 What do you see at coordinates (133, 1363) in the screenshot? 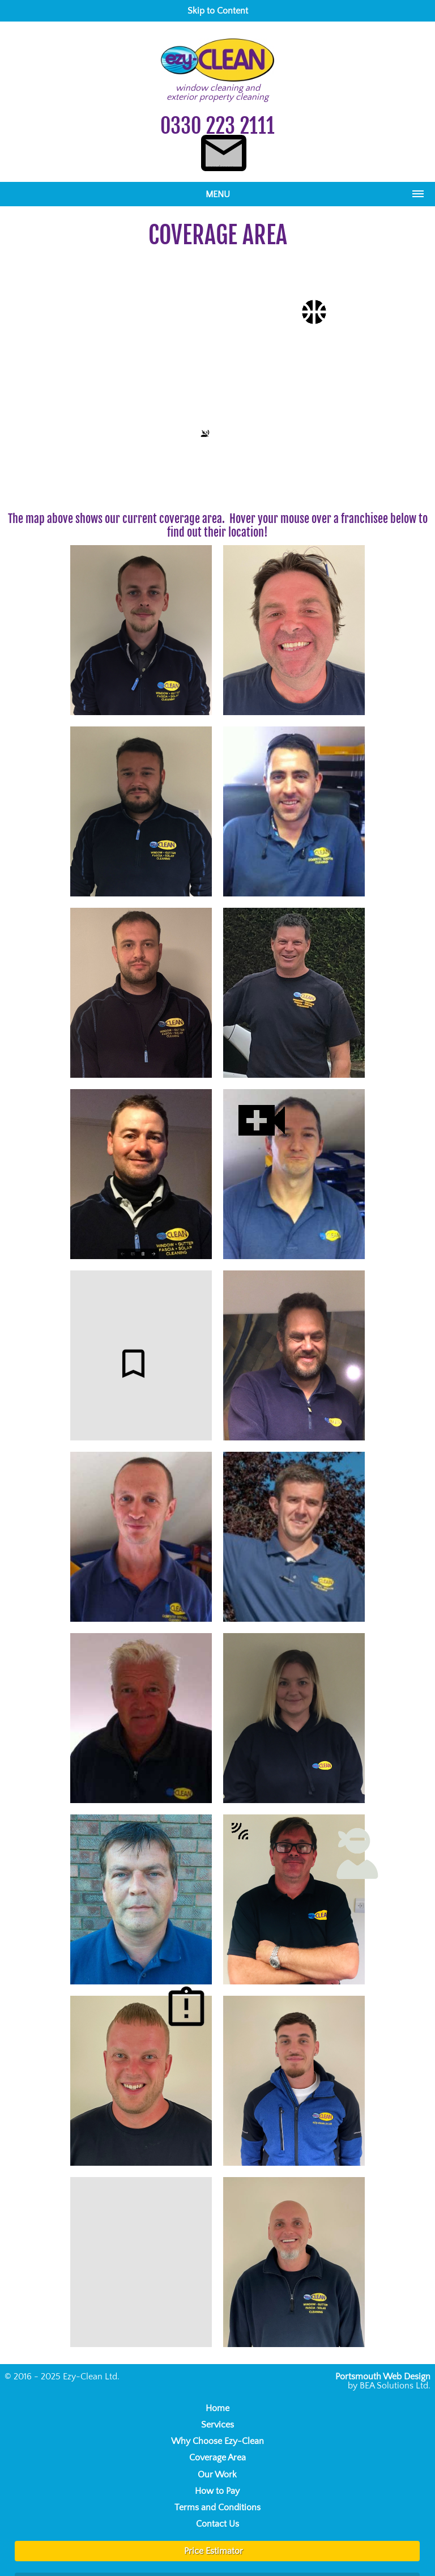
I see `bookmark this item` at bounding box center [133, 1363].